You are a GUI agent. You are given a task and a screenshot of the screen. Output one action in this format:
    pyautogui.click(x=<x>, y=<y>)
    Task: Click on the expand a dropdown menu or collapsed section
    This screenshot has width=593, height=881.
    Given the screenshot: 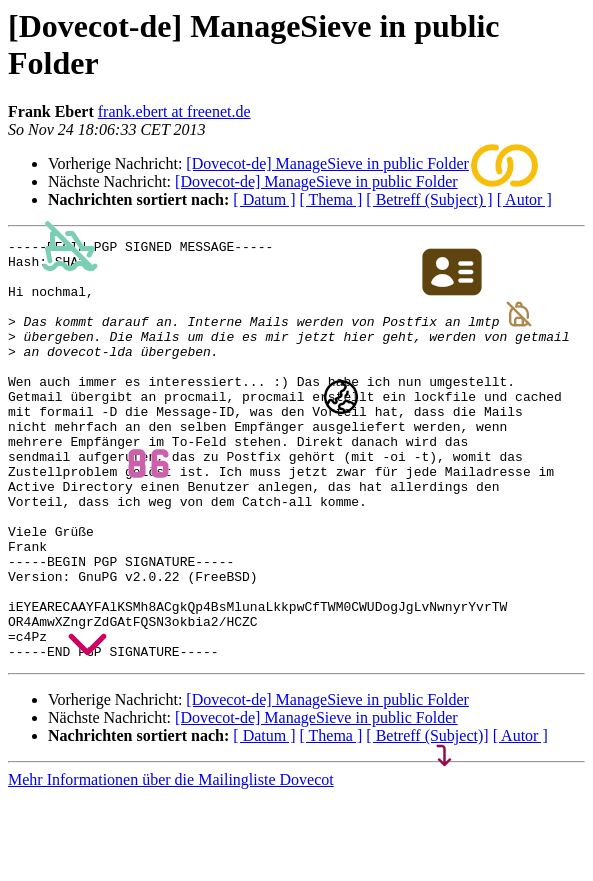 What is the action you would take?
    pyautogui.click(x=87, y=644)
    